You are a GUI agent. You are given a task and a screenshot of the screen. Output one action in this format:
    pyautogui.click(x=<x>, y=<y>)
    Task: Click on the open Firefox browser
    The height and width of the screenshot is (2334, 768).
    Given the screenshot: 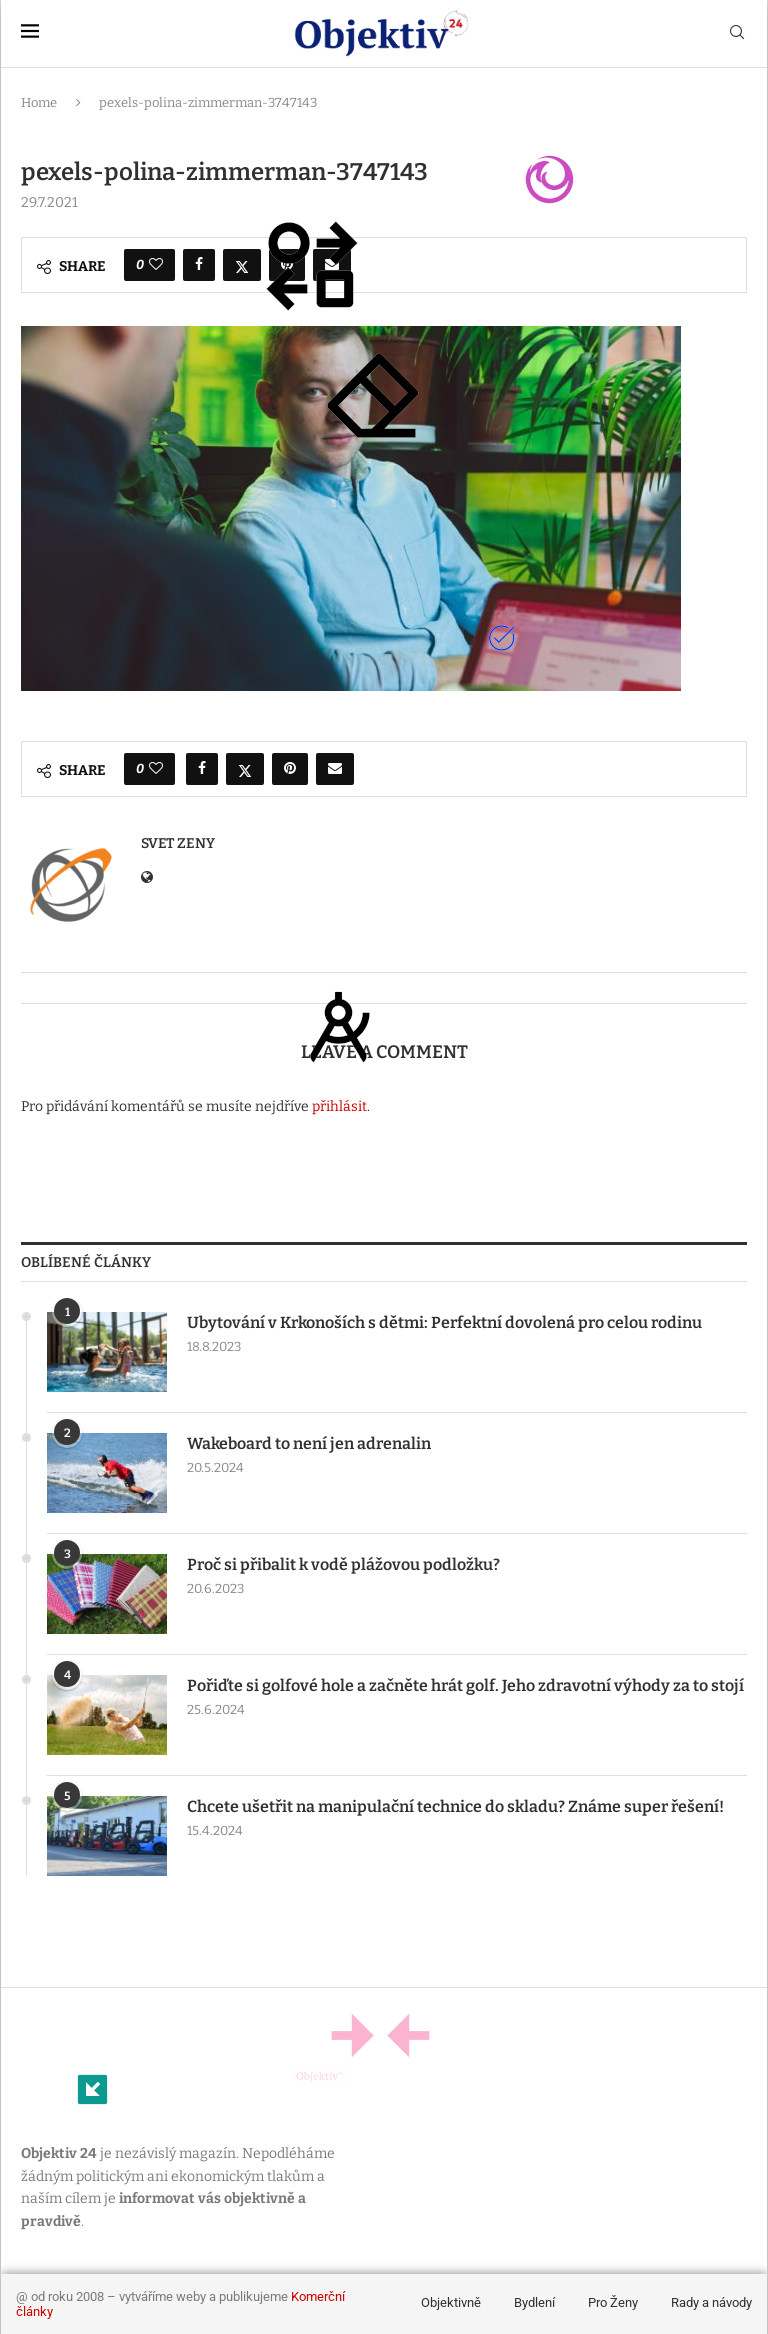 What is the action you would take?
    pyautogui.click(x=549, y=179)
    